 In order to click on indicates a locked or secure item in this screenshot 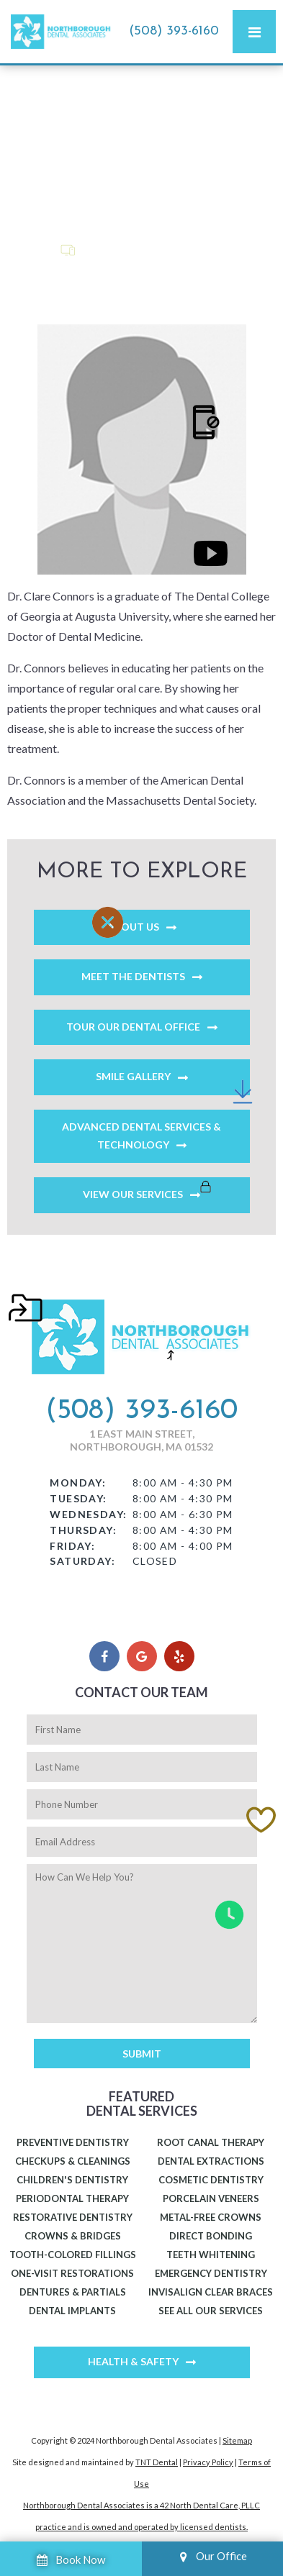, I will do `click(205, 1187)`.